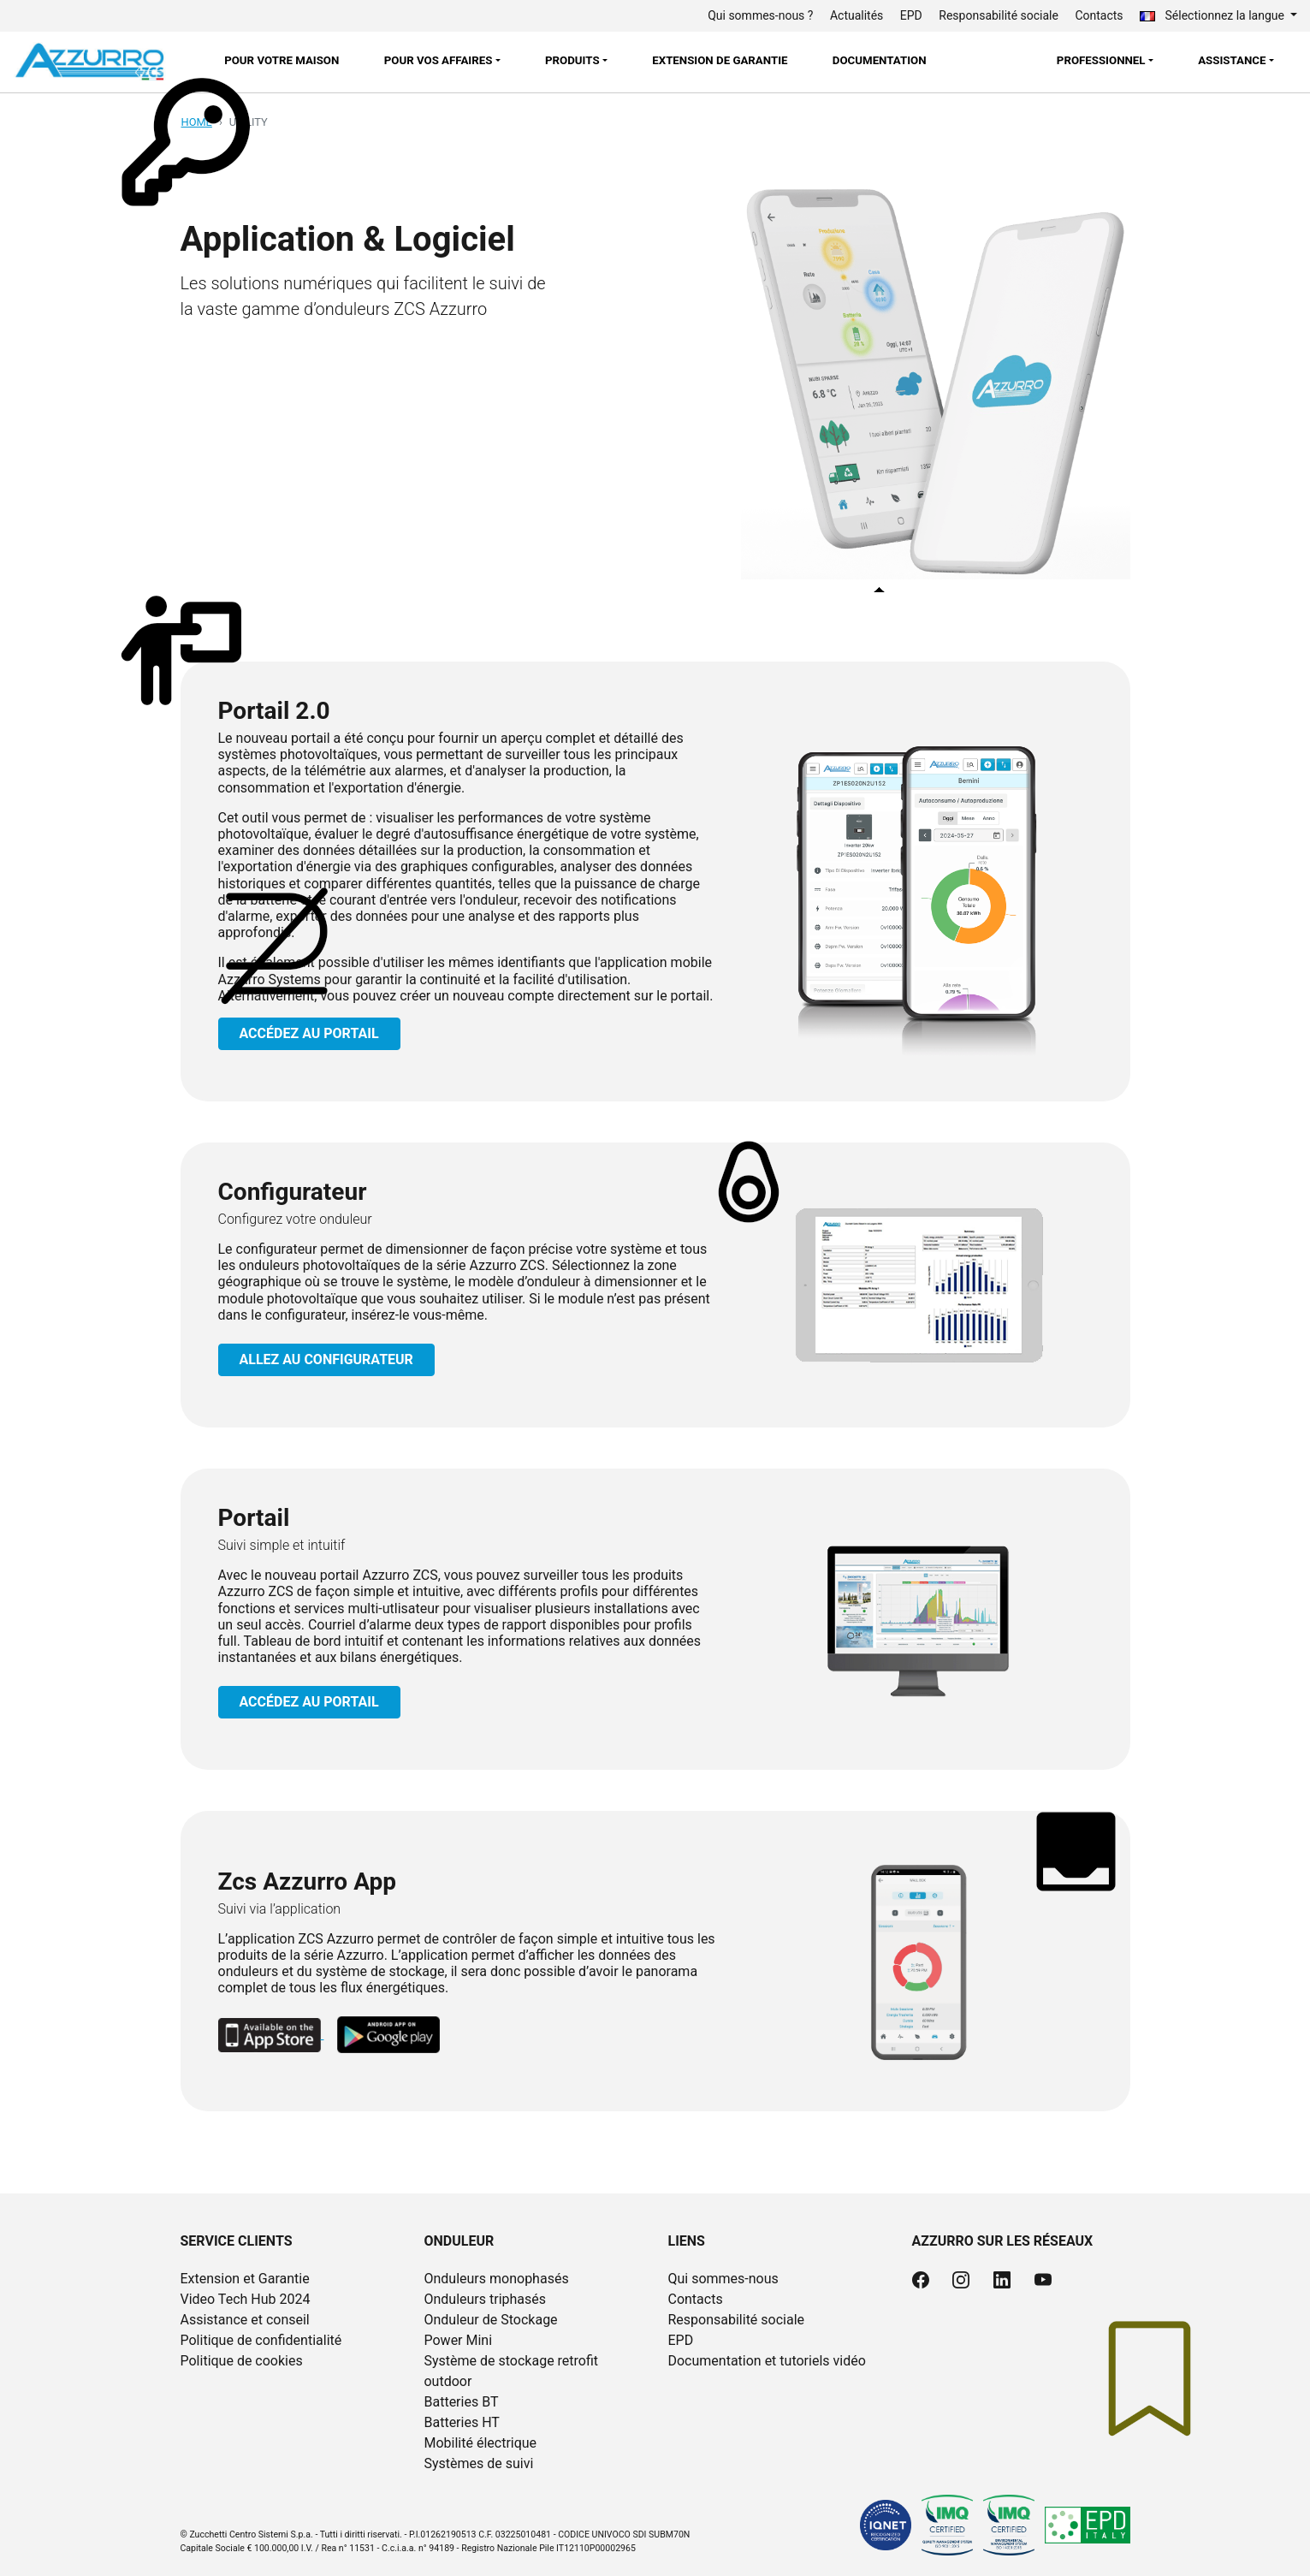 This screenshot has width=1310, height=2576. What do you see at coordinates (879, 590) in the screenshot?
I see `expand or collapse a dropdown menu upward` at bounding box center [879, 590].